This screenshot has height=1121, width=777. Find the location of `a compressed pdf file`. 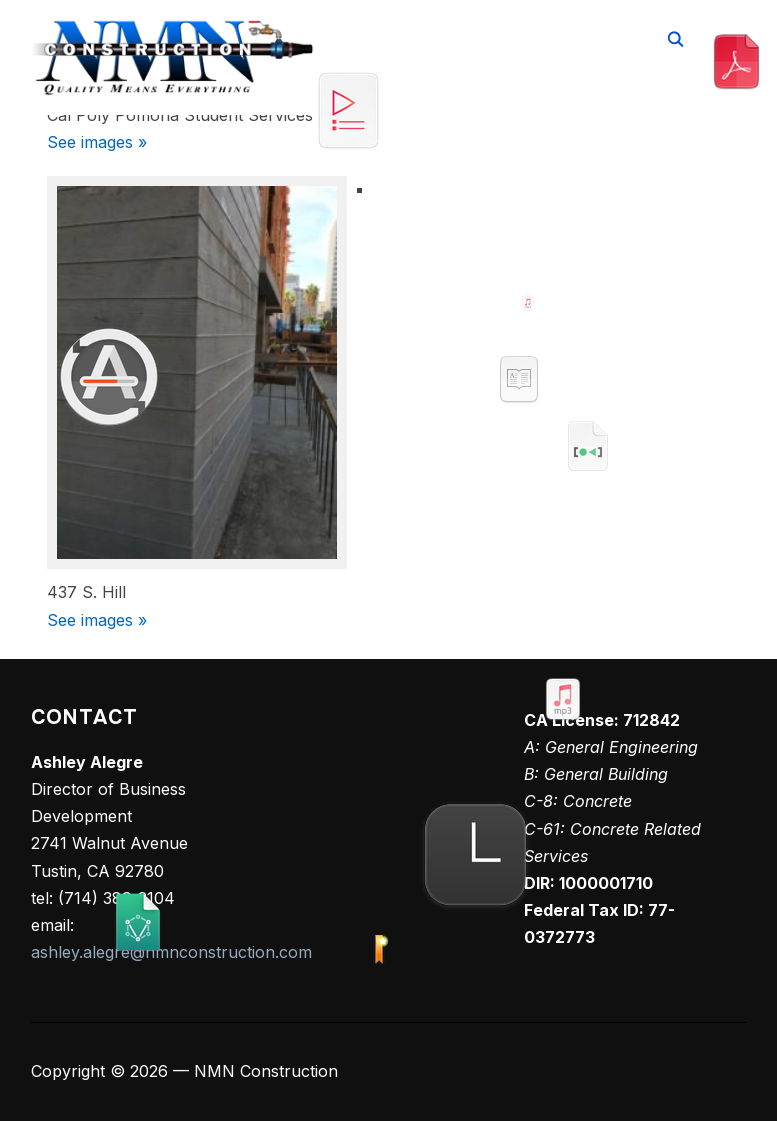

a compressed pdf file is located at coordinates (736, 61).